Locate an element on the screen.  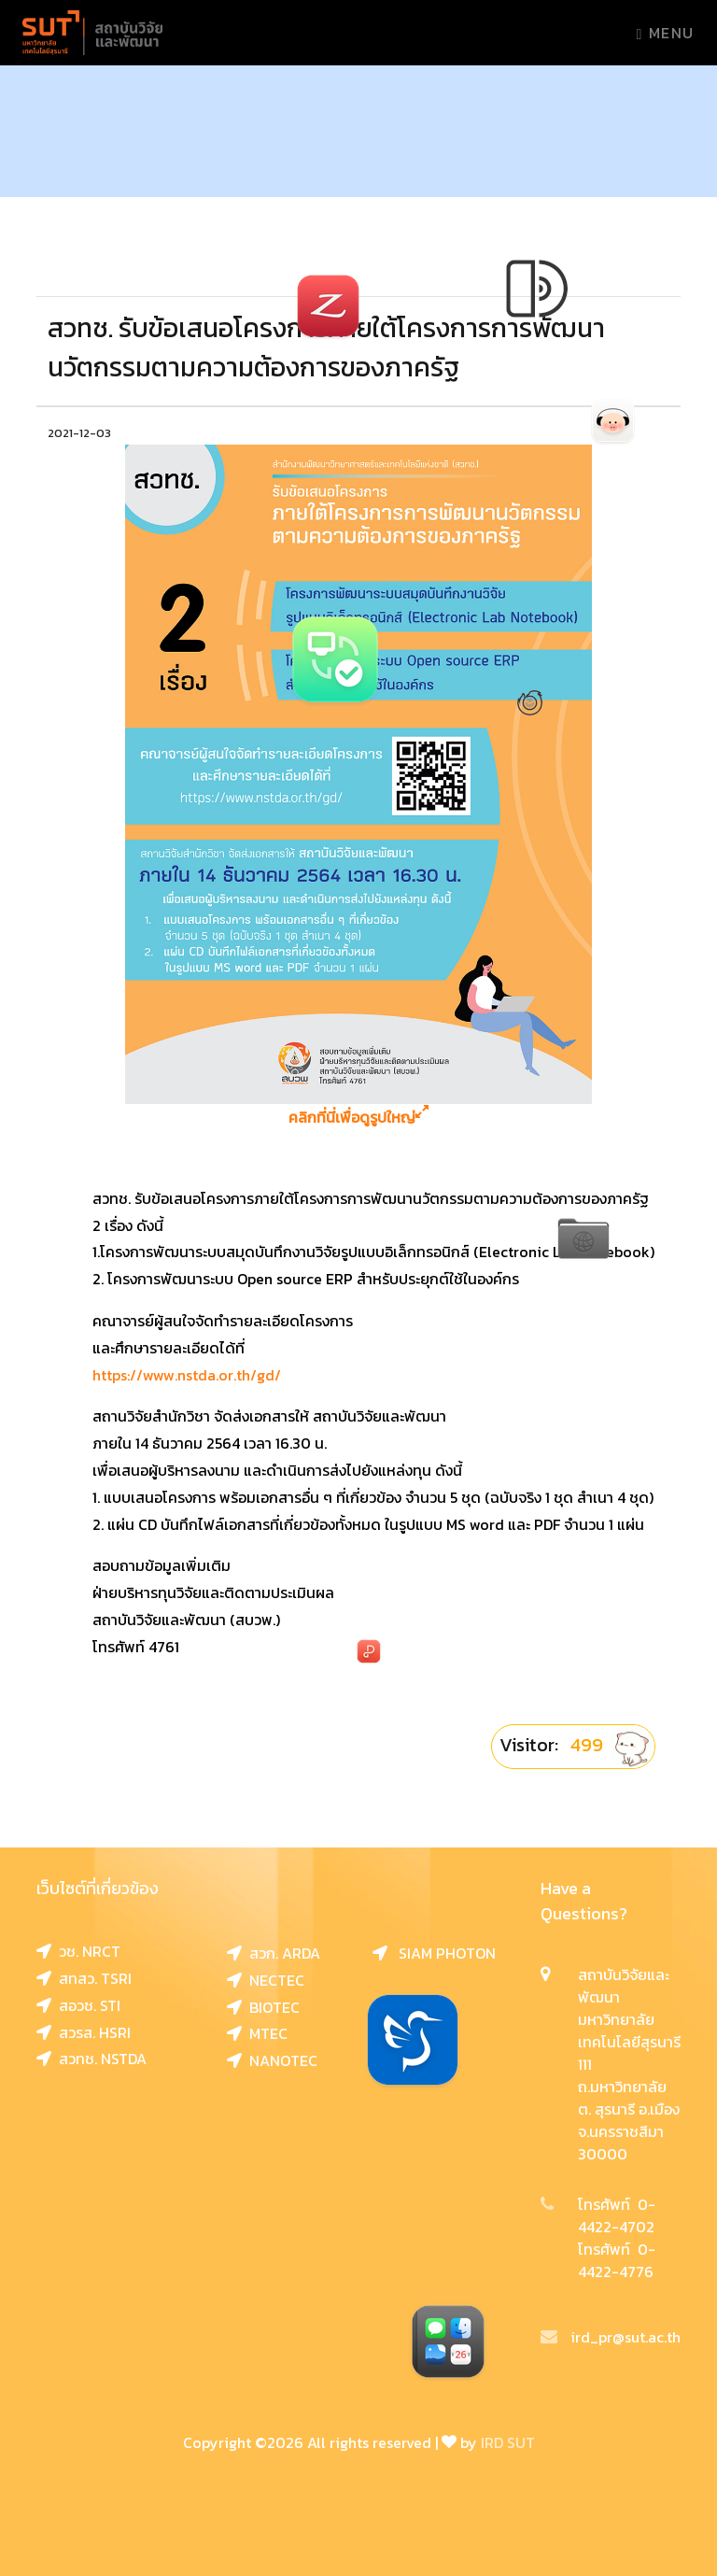
open wps pdf editor application is located at coordinates (369, 1651).